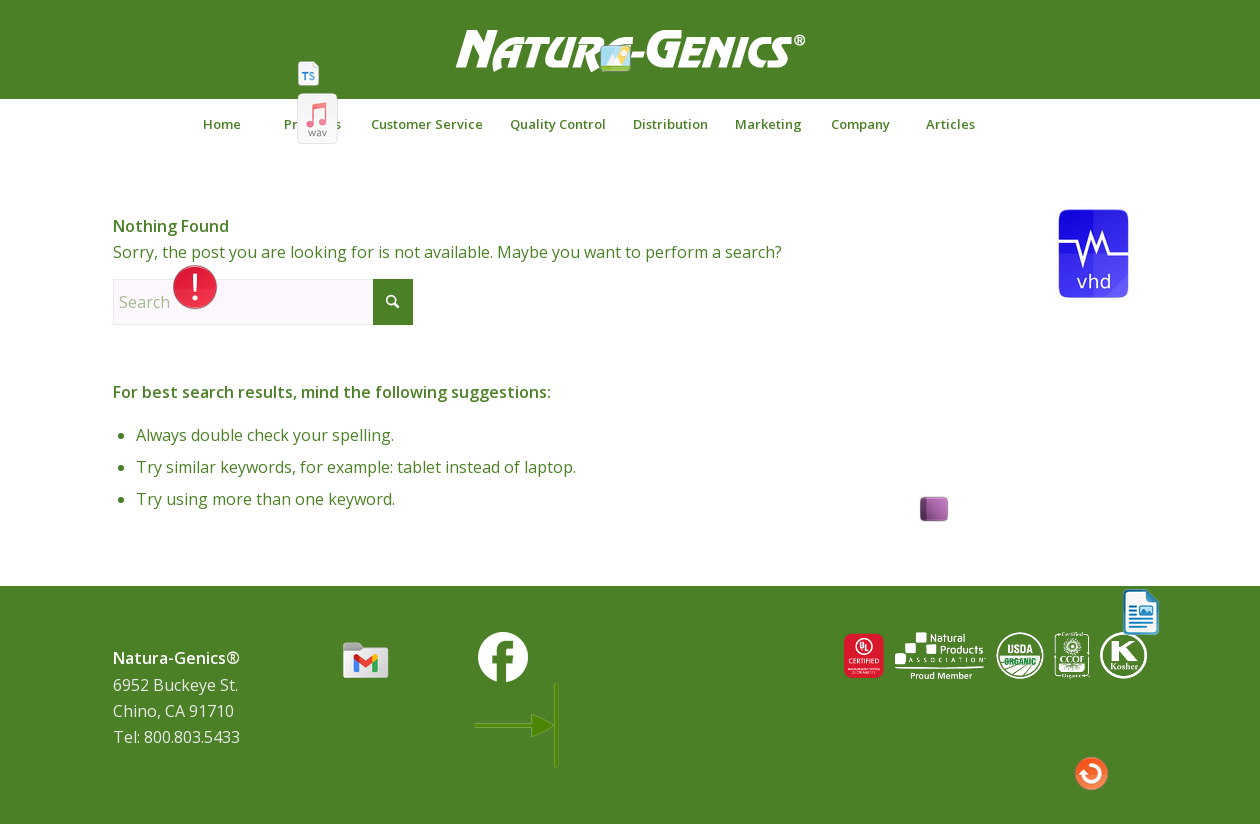 Image resolution: width=1260 pixels, height=824 pixels. Describe the element at coordinates (615, 58) in the screenshot. I see `open the photo gallery app` at that location.